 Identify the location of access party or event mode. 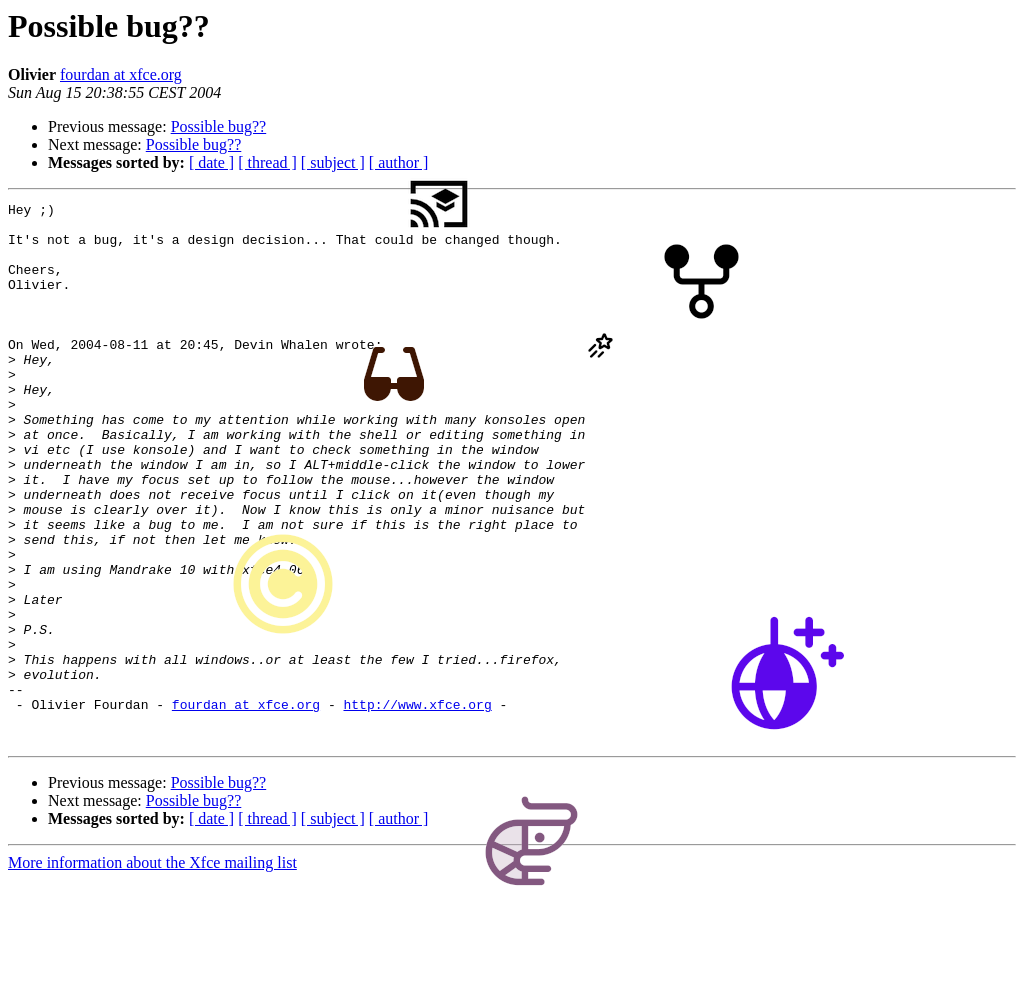
(782, 675).